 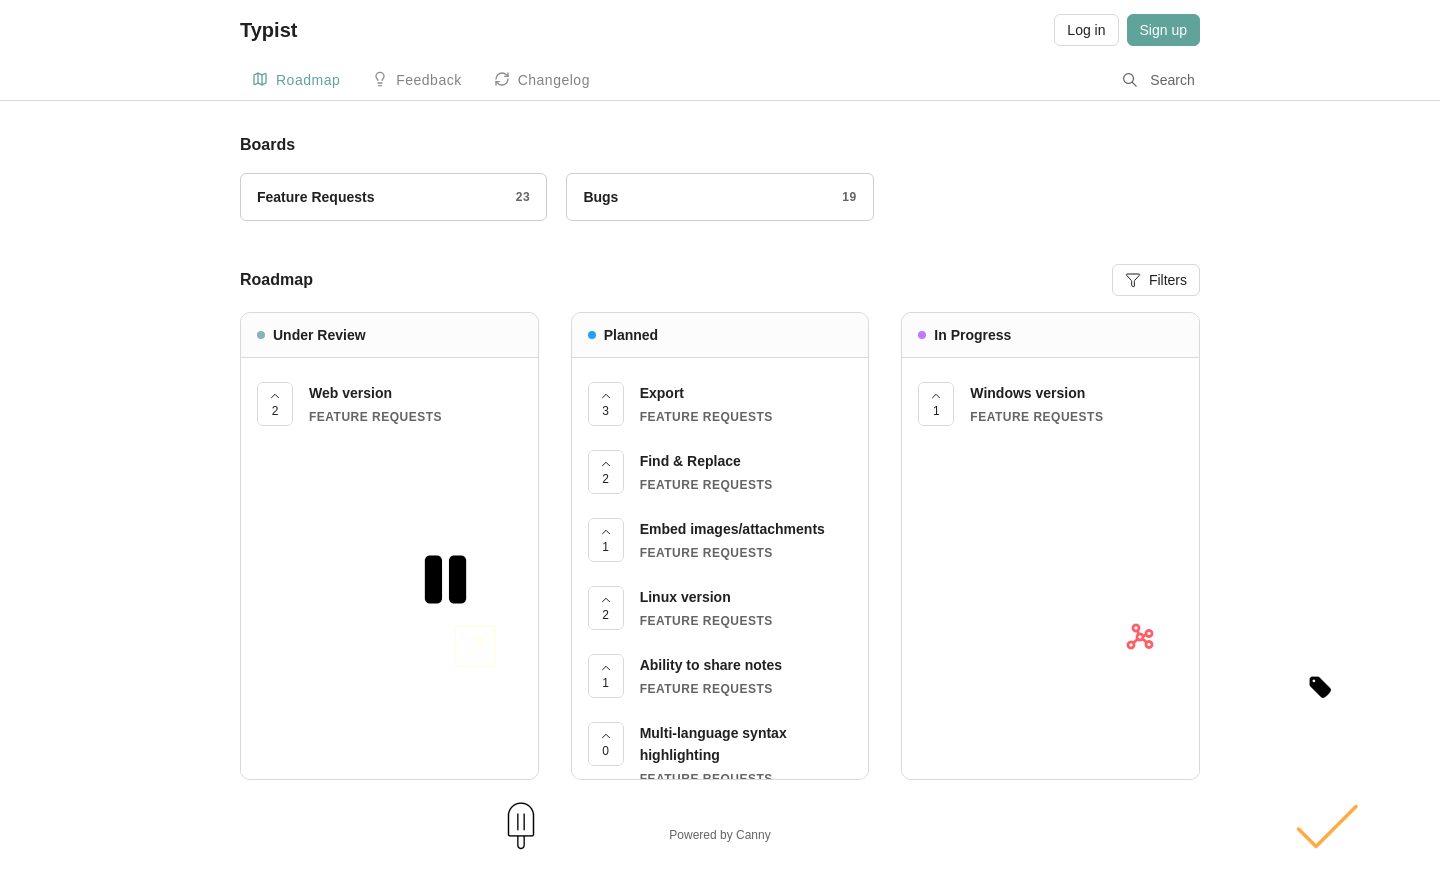 I want to click on confirm or complete an action, so click(x=1326, y=824).